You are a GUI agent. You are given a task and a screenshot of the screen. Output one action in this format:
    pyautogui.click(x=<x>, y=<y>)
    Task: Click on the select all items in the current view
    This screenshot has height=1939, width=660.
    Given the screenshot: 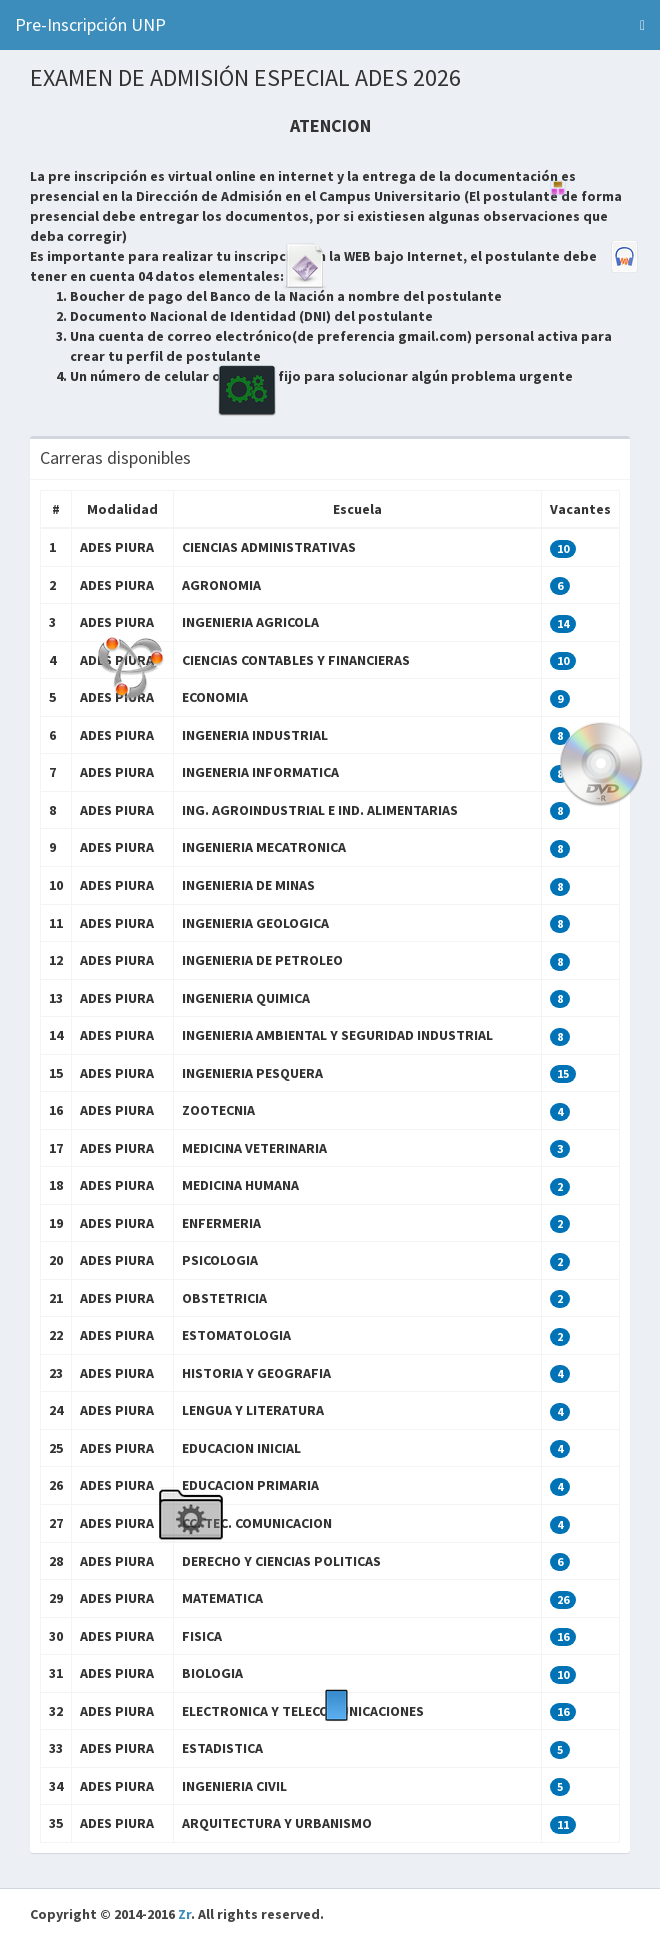 What is the action you would take?
    pyautogui.click(x=558, y=188)
    